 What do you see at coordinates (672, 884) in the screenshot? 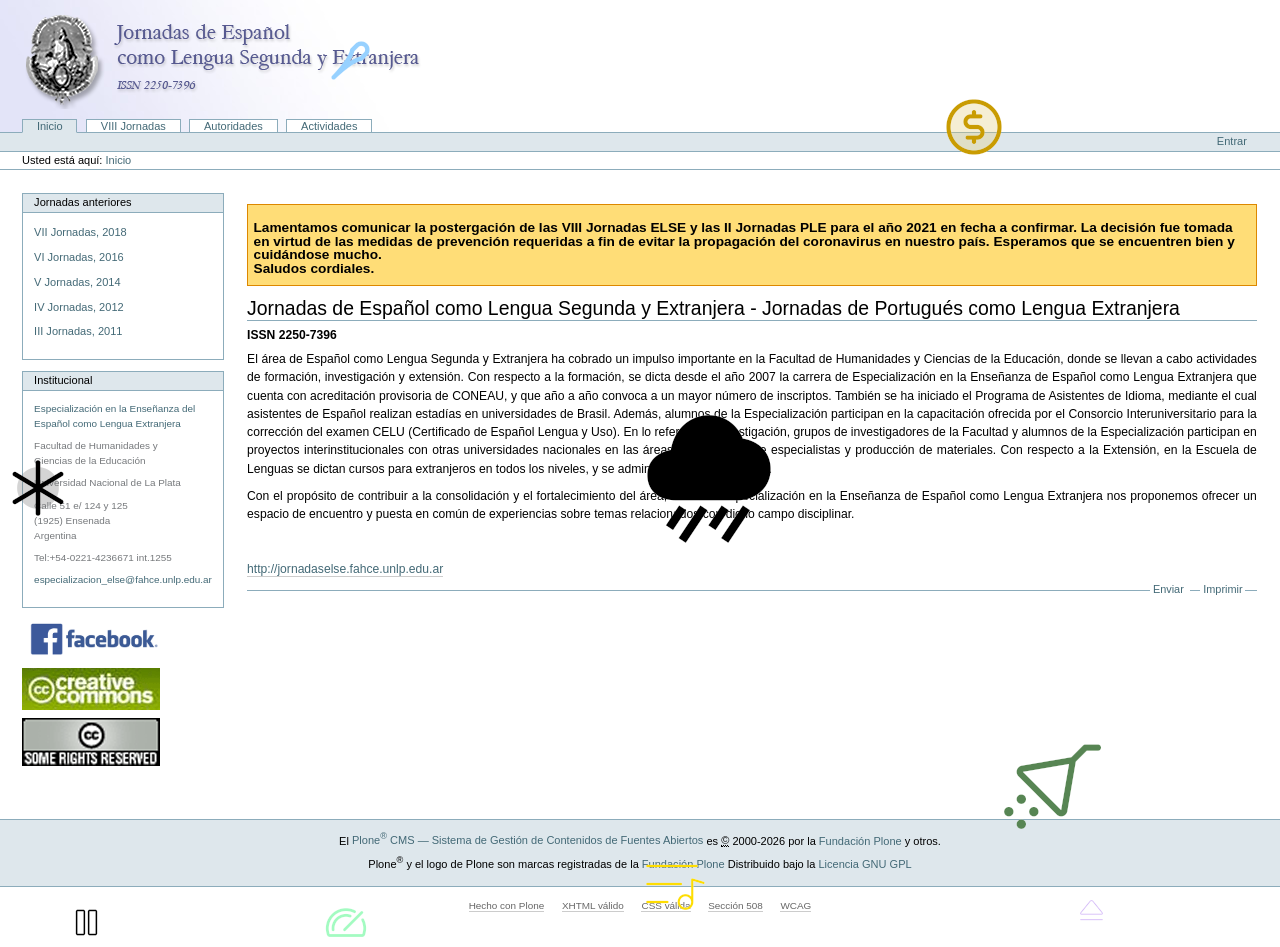
I see `view your music playlist` at bounding box center [672, 884].